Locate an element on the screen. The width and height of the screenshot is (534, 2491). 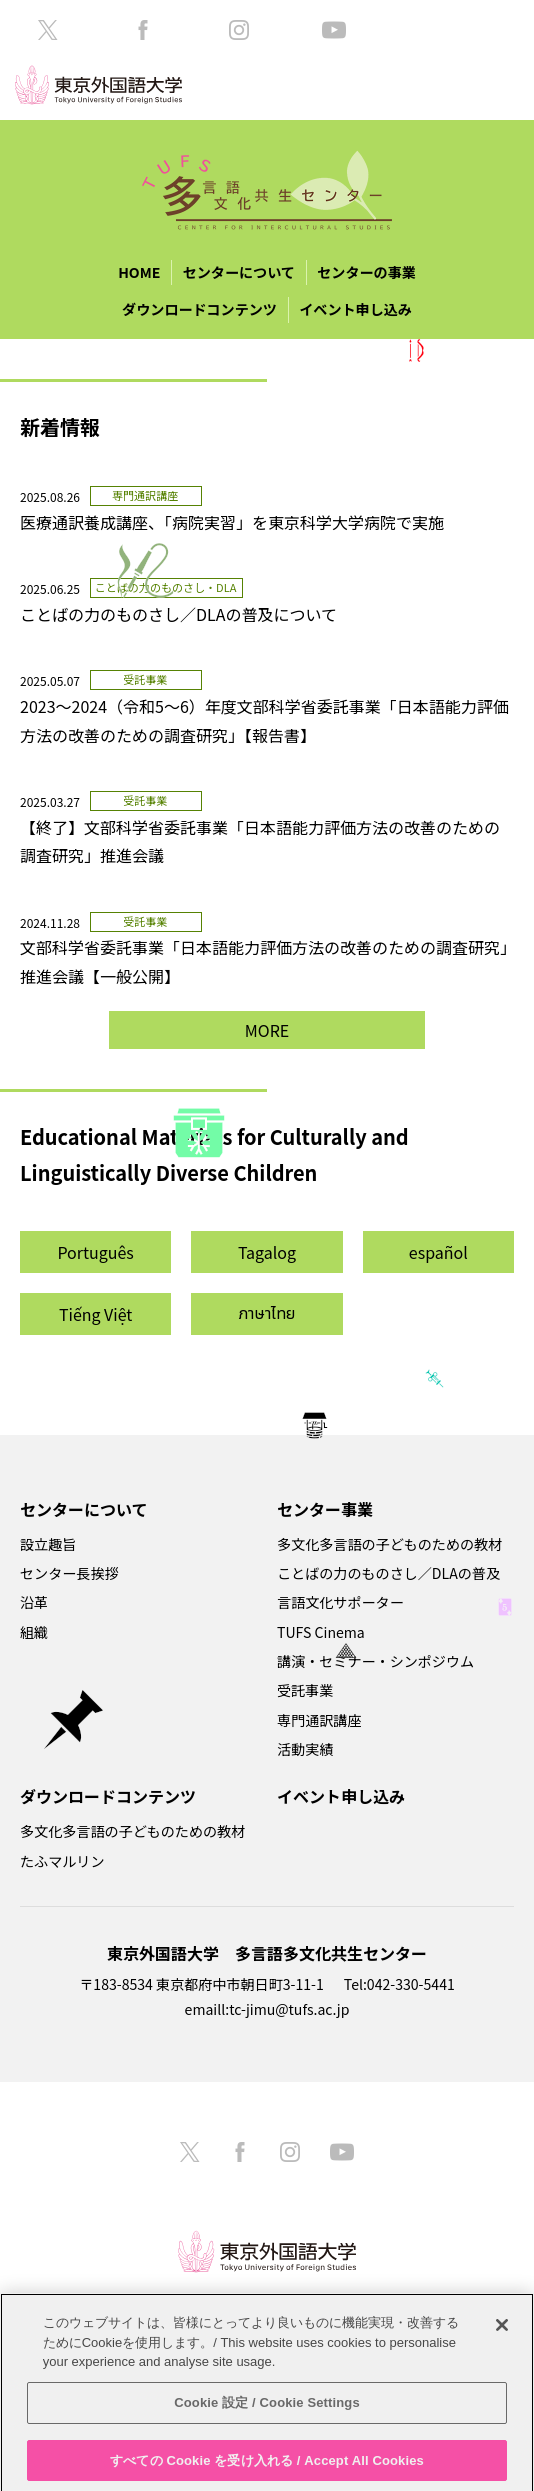
access cooling or refrigeration settings is located at coordinates (199, 1132).